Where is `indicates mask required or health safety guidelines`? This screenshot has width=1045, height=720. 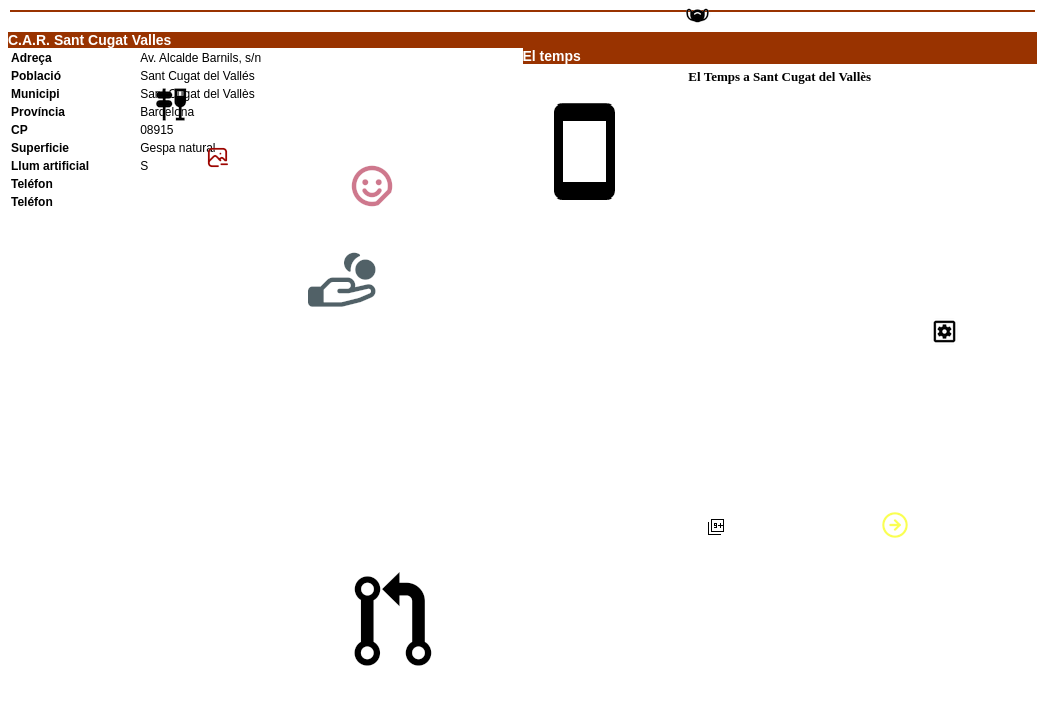
indicates mask required or health safety guidelines is located at coordinates (697, 15).